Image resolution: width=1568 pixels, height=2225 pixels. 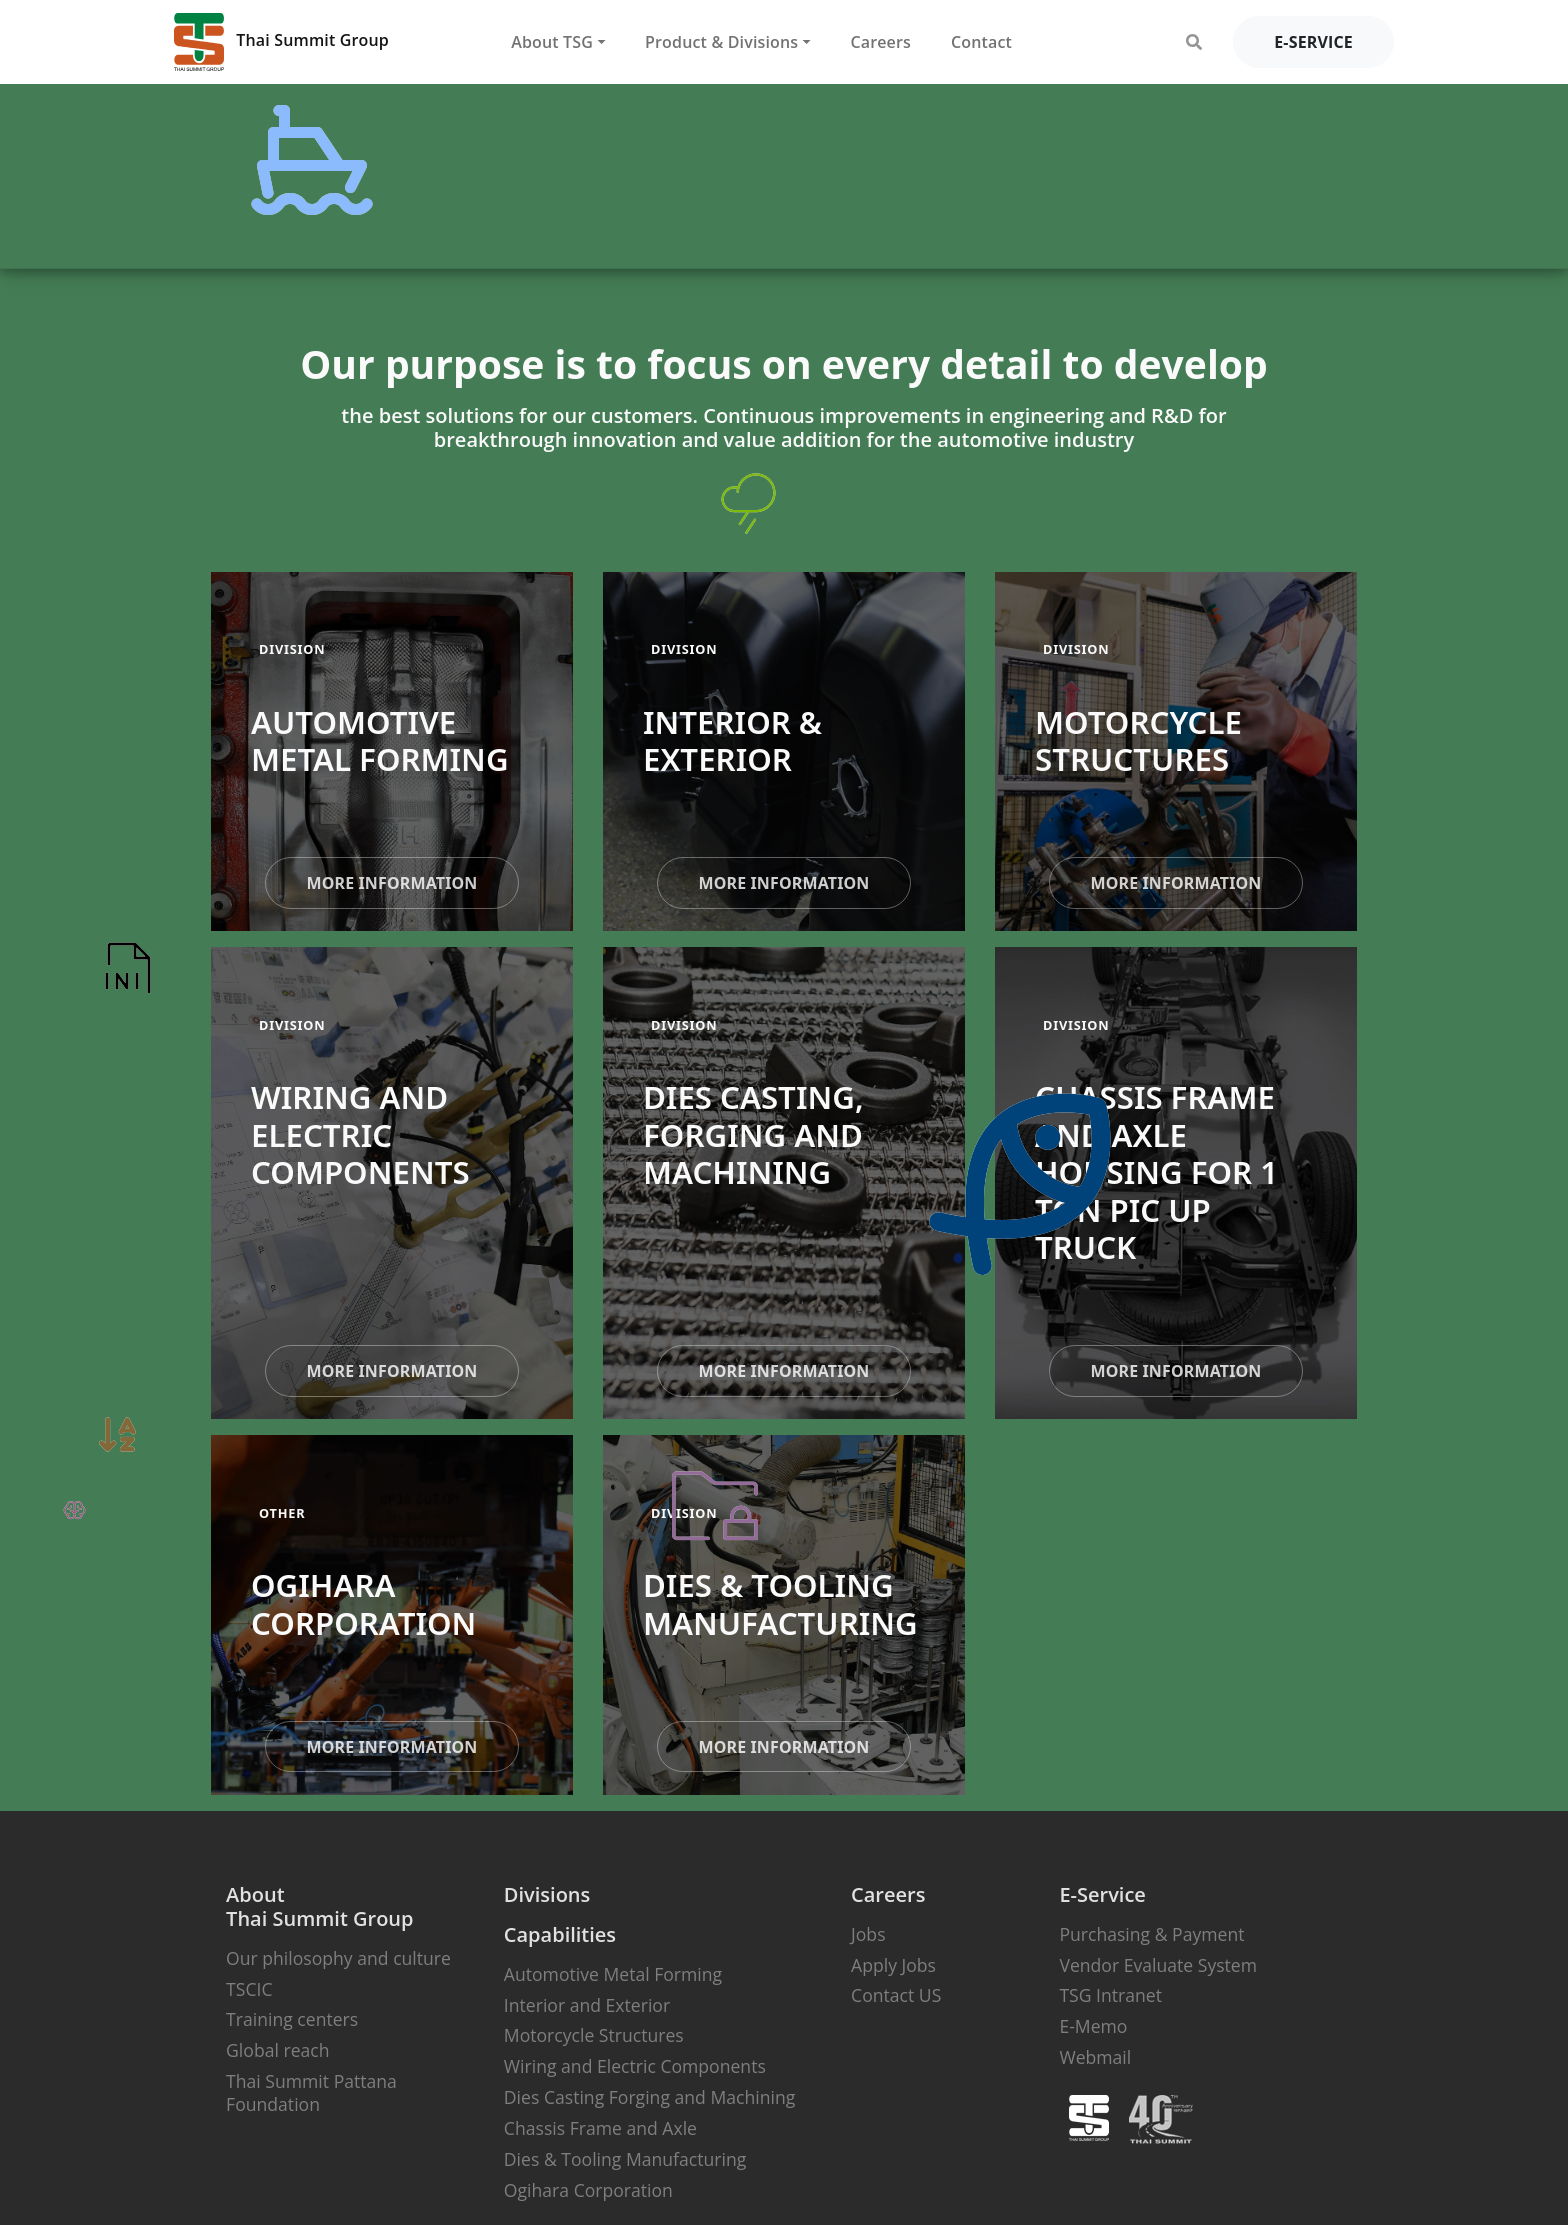 What do you see at coordinates (312, 160) in the screenshot?
I see `access shipping or delivery options` at bounding box center [312, 160].